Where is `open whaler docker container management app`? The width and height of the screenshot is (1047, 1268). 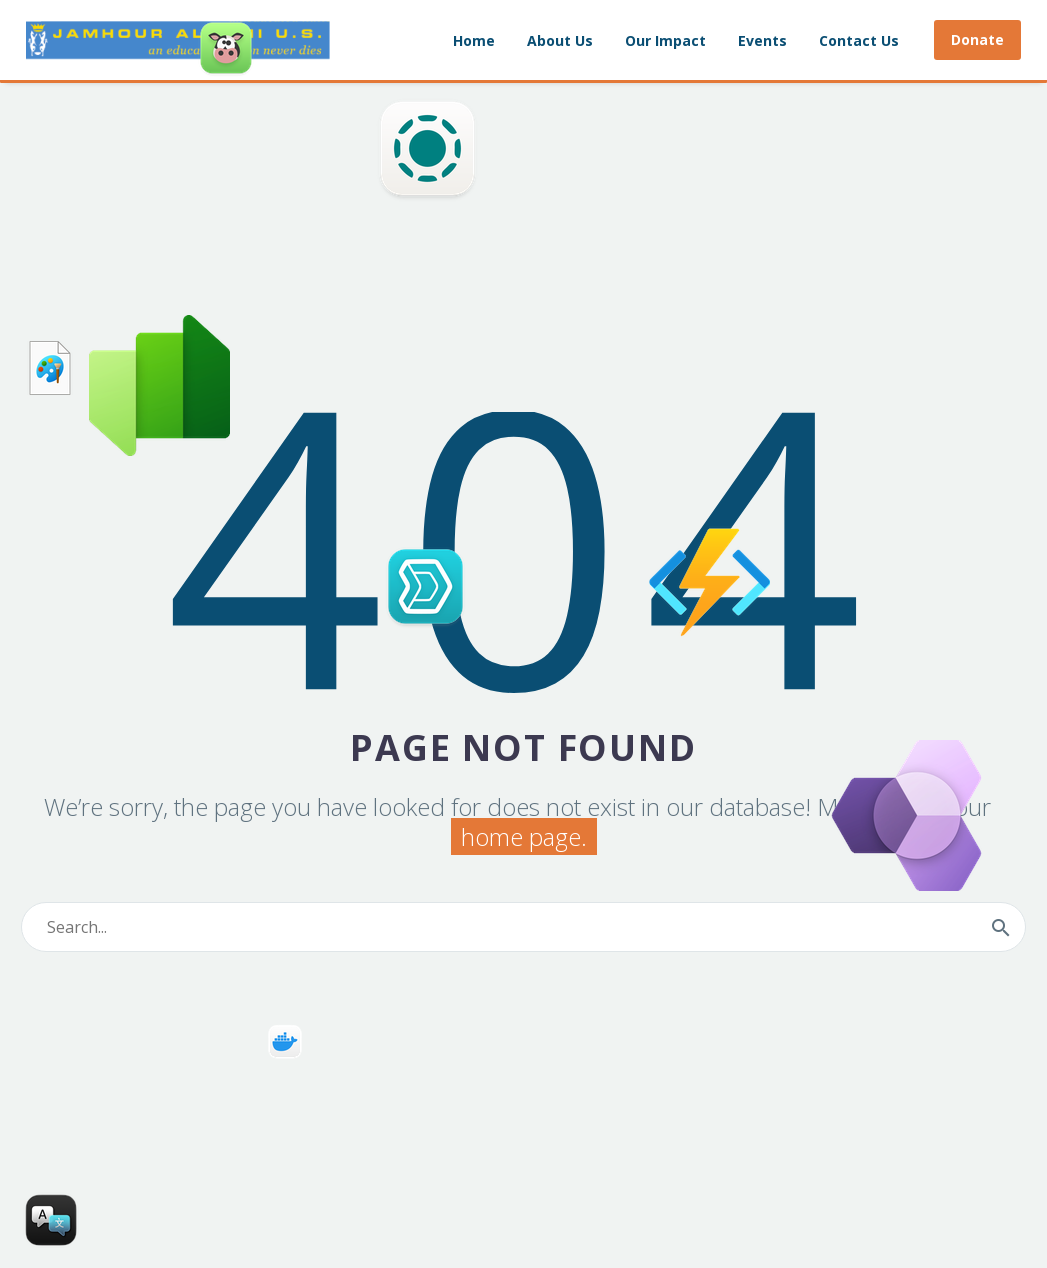 open whaler docker container management app is located at coordinates (285, 1041).